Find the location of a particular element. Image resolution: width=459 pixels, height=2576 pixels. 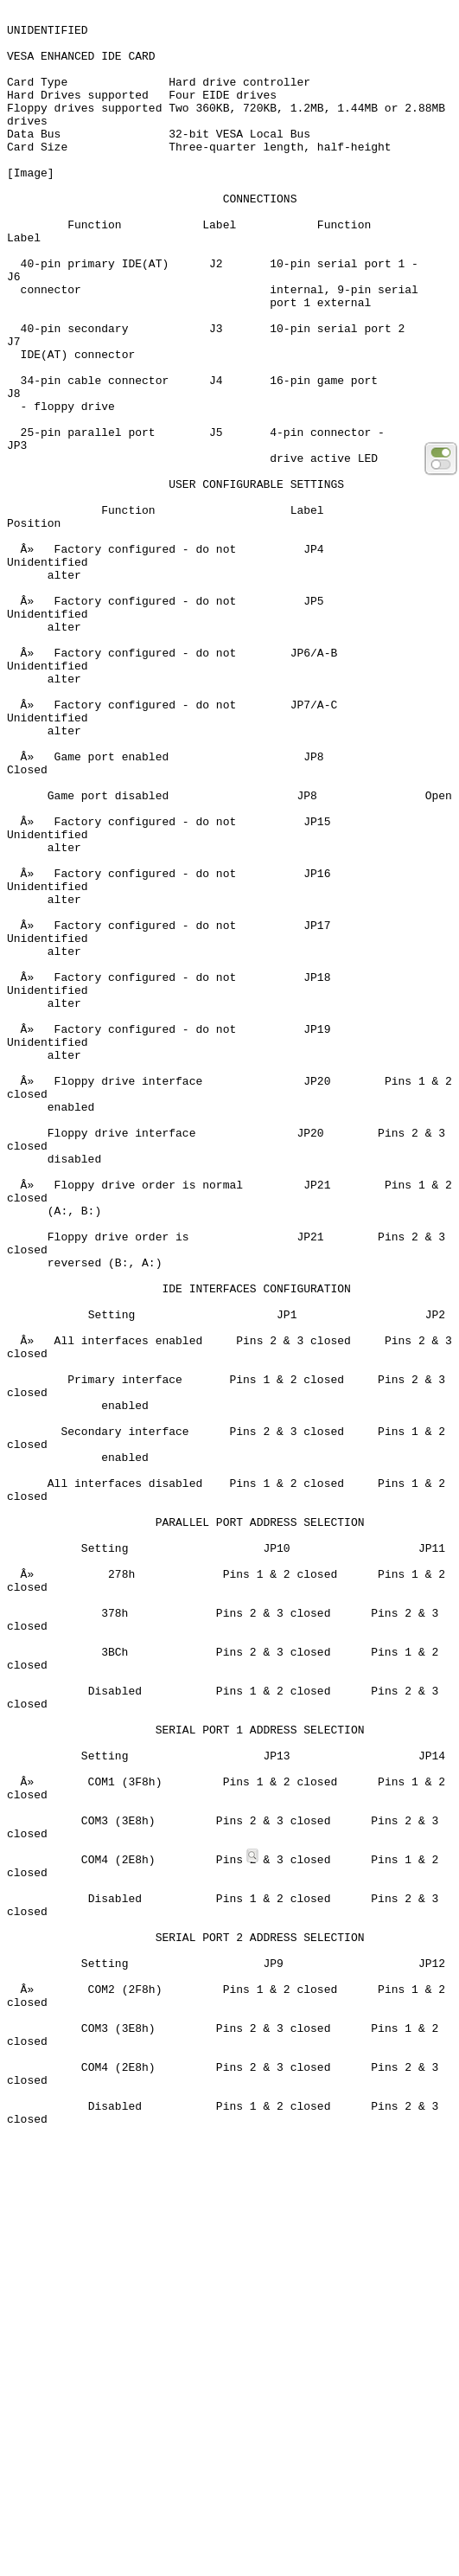

open system tweaks or settings customization is located at coordinates (441, 458).